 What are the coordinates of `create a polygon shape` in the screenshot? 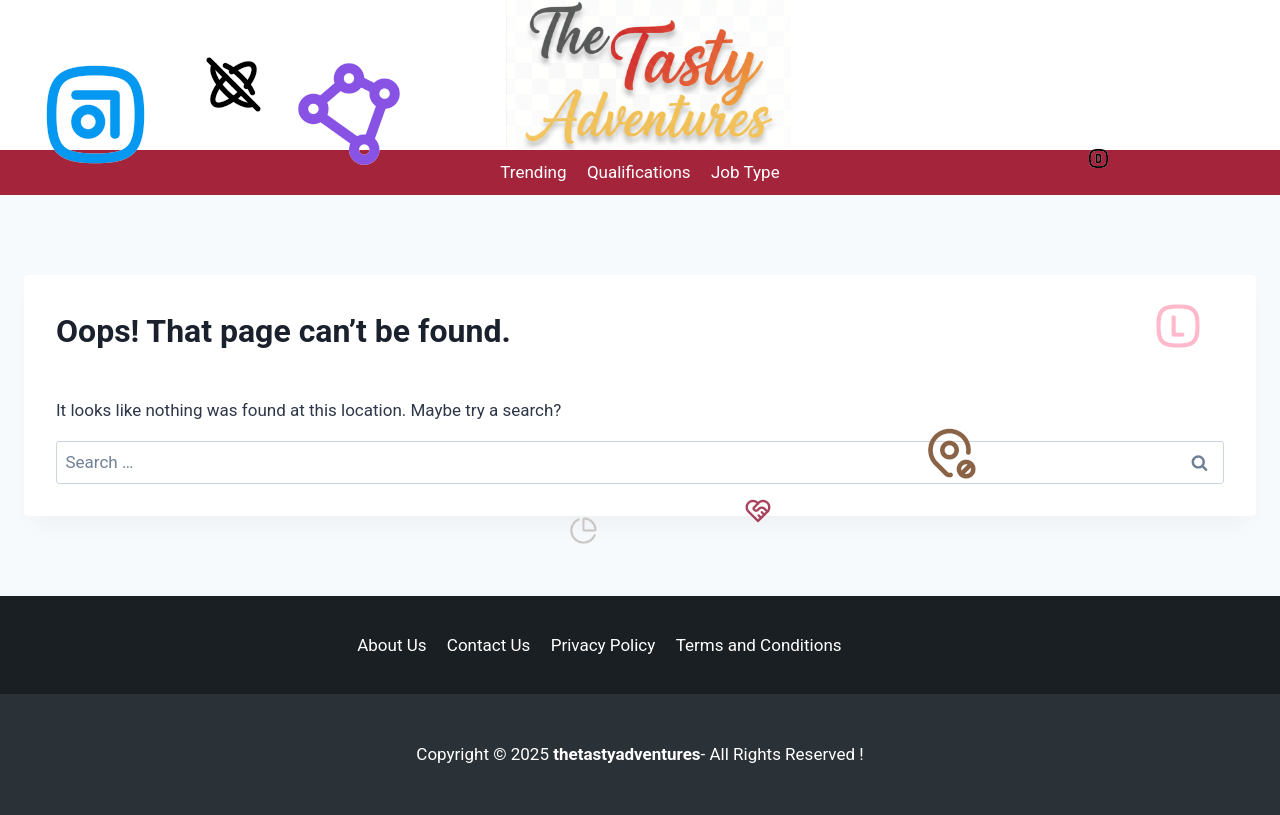 It's located at (349, 114).